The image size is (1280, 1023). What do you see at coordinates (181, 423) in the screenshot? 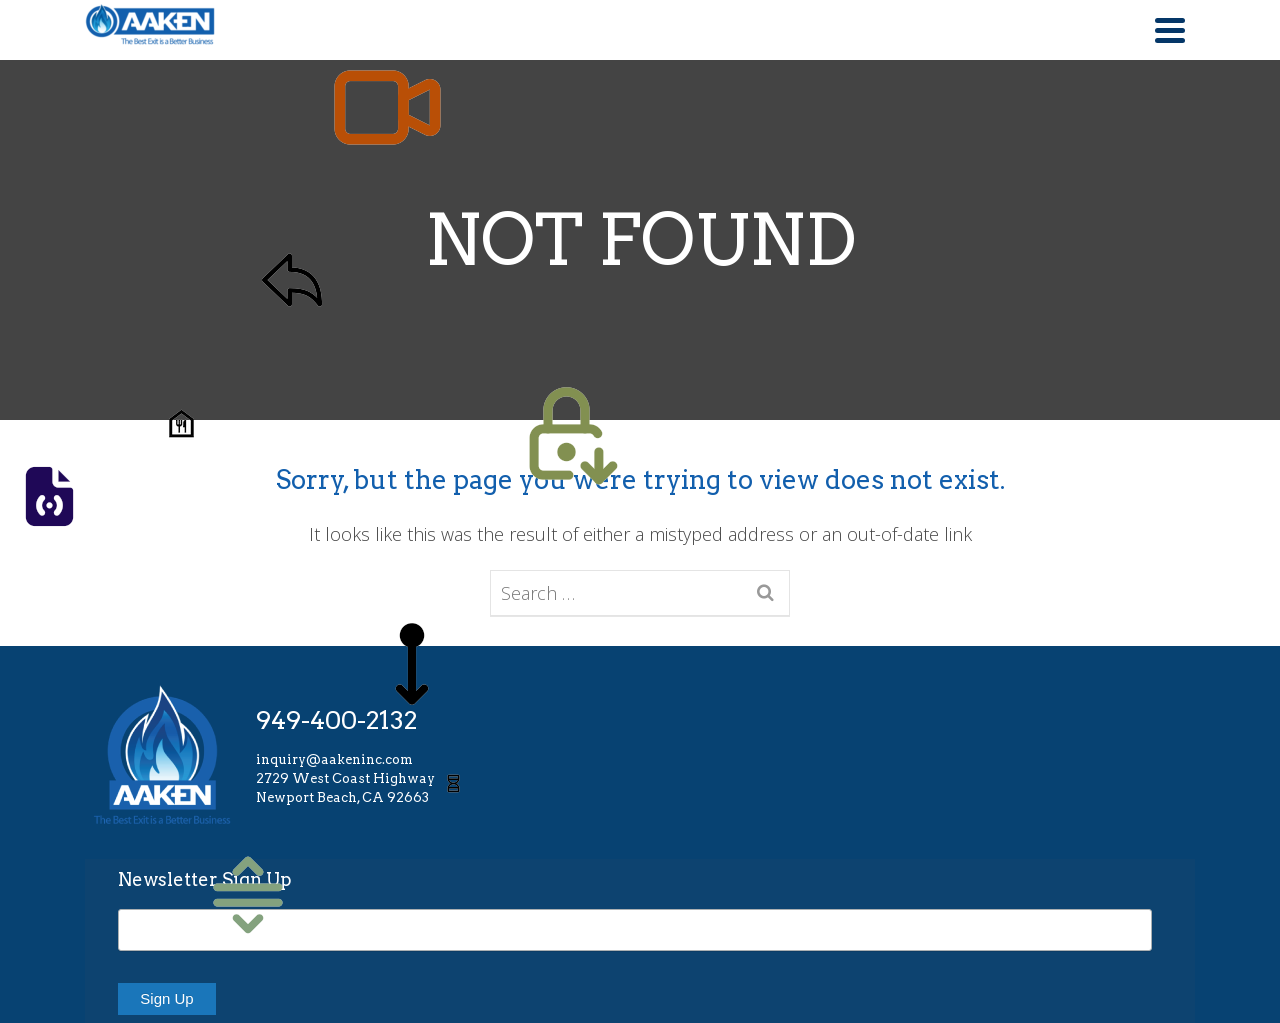
I see `find nearby food banks or food assistance locations` at bounding box center [181, 423].